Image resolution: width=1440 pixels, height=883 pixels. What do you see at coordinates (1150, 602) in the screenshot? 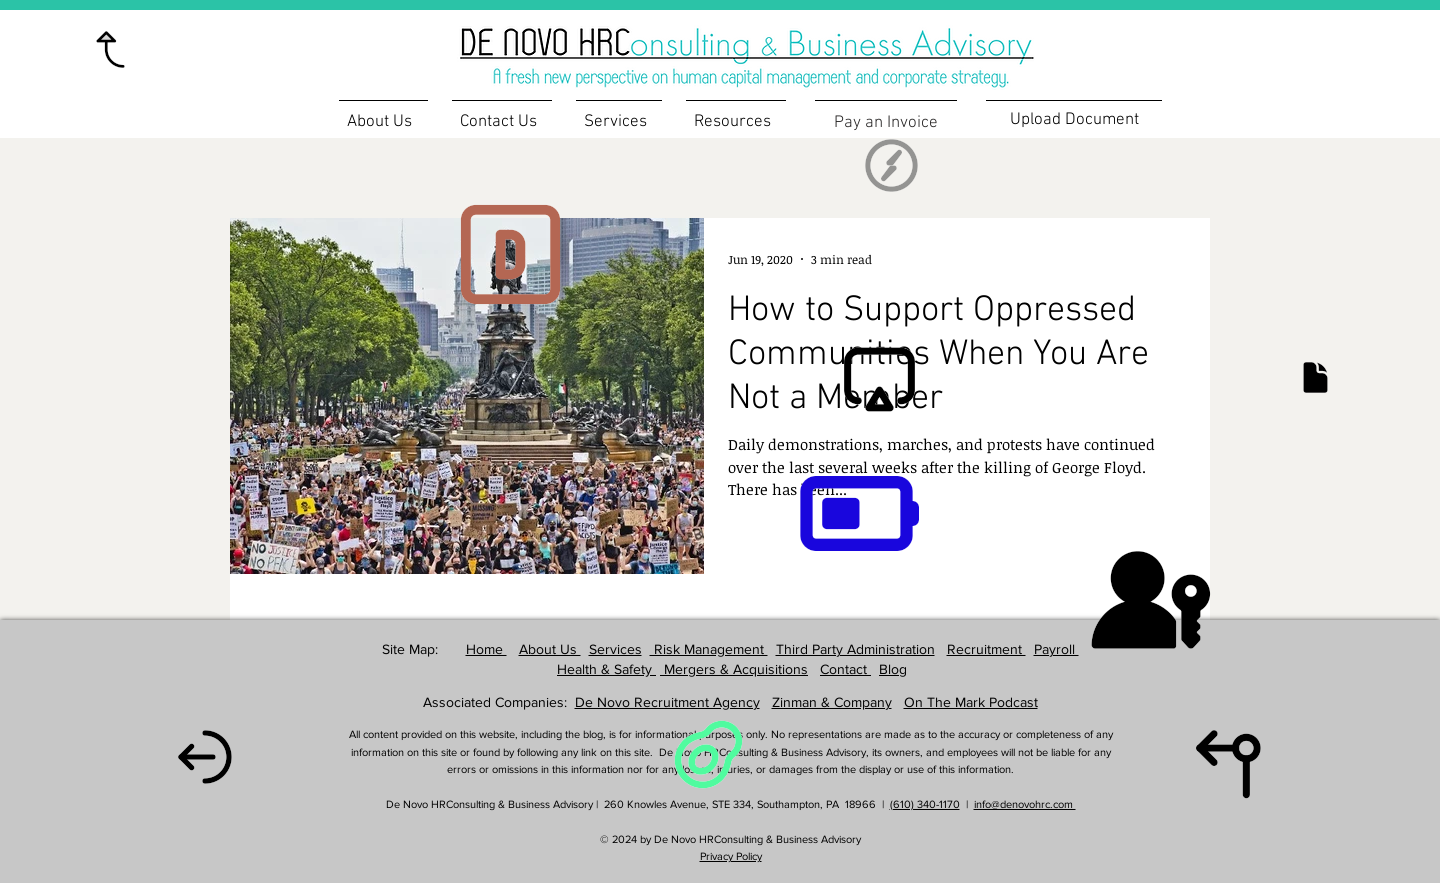
I see `manage passkey authentication for your account` at bounding box center [1150, 602].